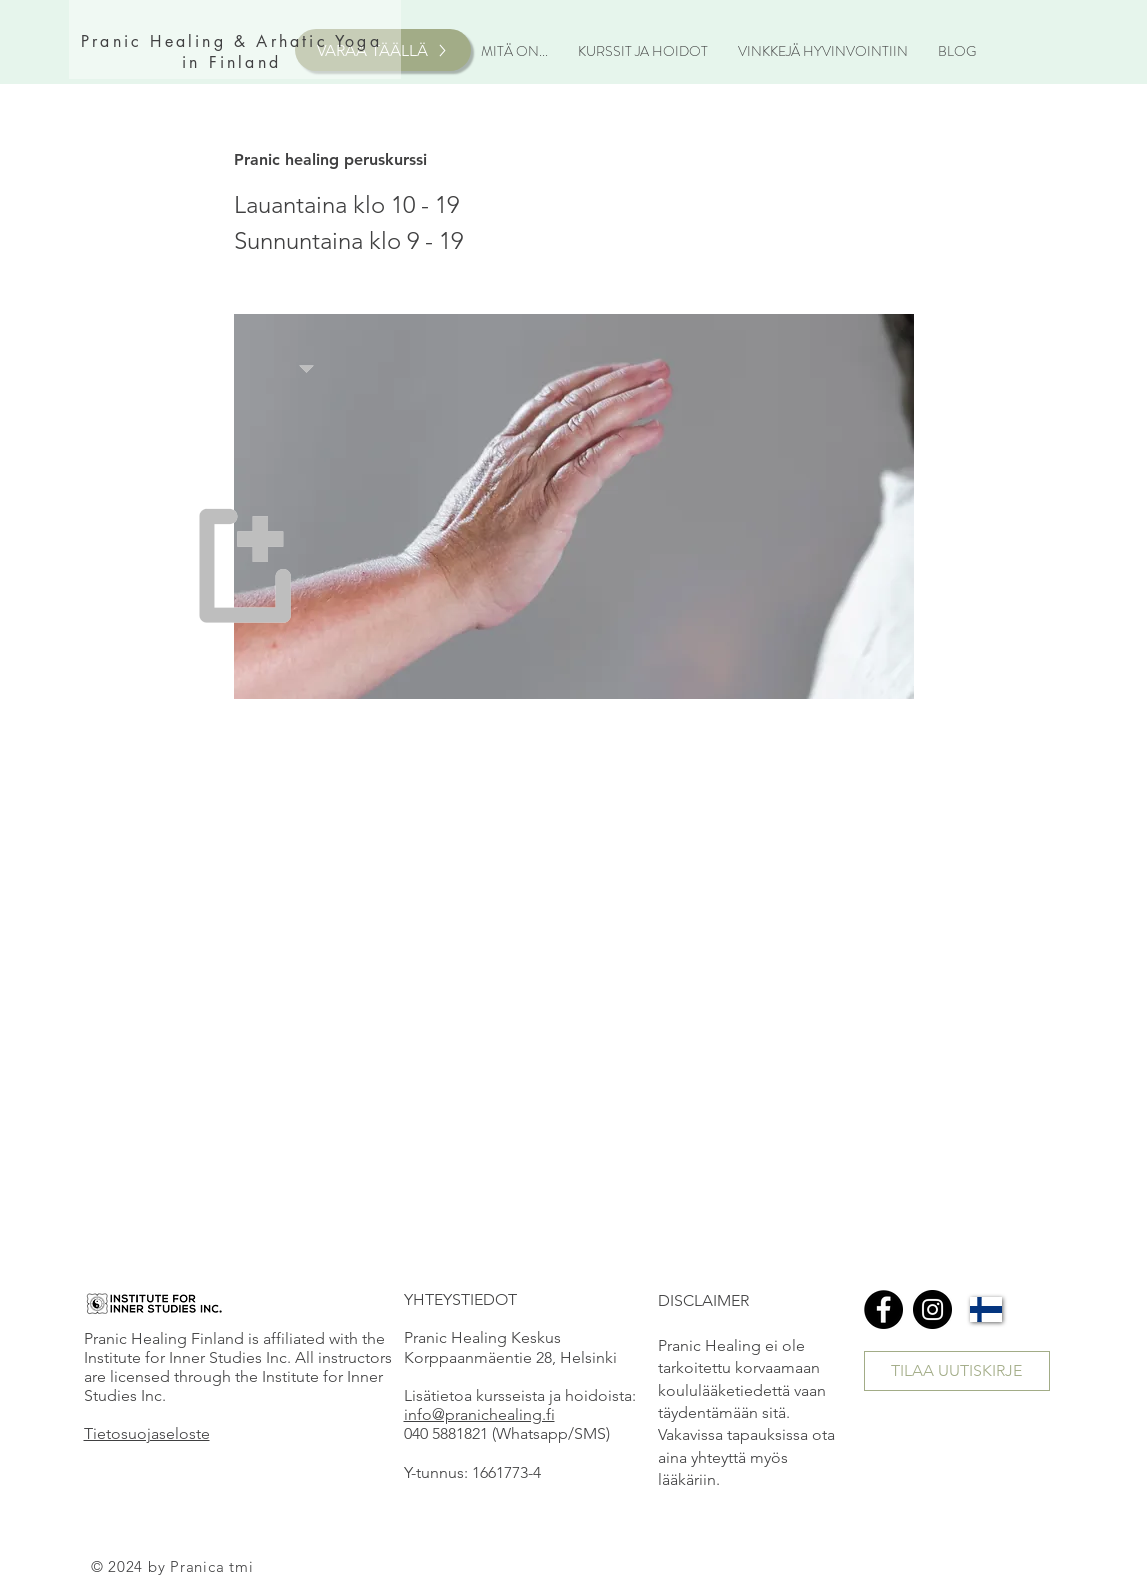 This screenshot has height=1584, width=1147. What do you see at coordinates (245, 562) in the screenshot?
I see `create a new document` at bounding box center [245, 562].